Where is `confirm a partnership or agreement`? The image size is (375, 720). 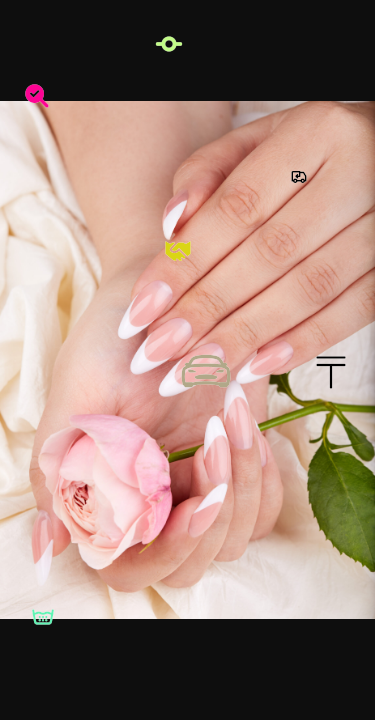 confirm a partnership or agreement is located at coordinates (178, 251).